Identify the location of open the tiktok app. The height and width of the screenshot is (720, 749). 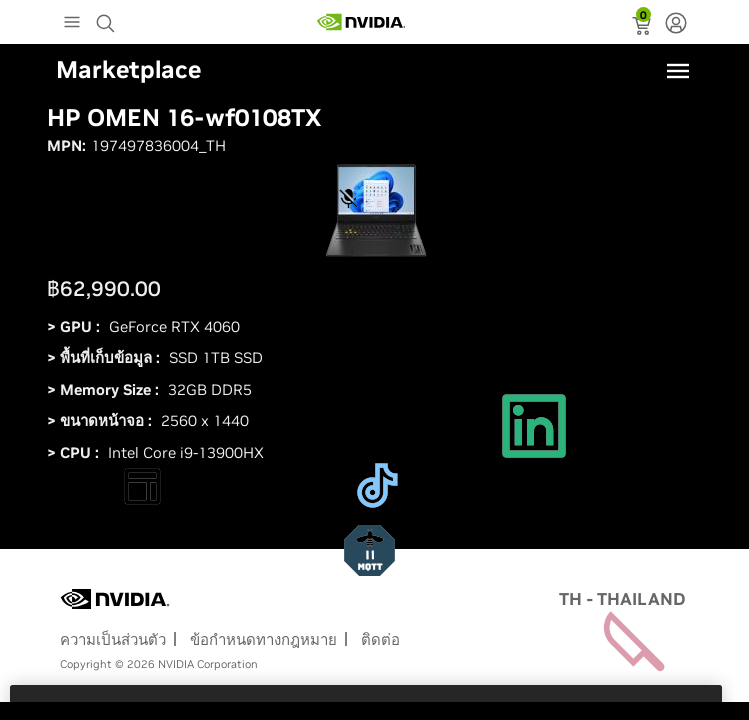
(377, 485).